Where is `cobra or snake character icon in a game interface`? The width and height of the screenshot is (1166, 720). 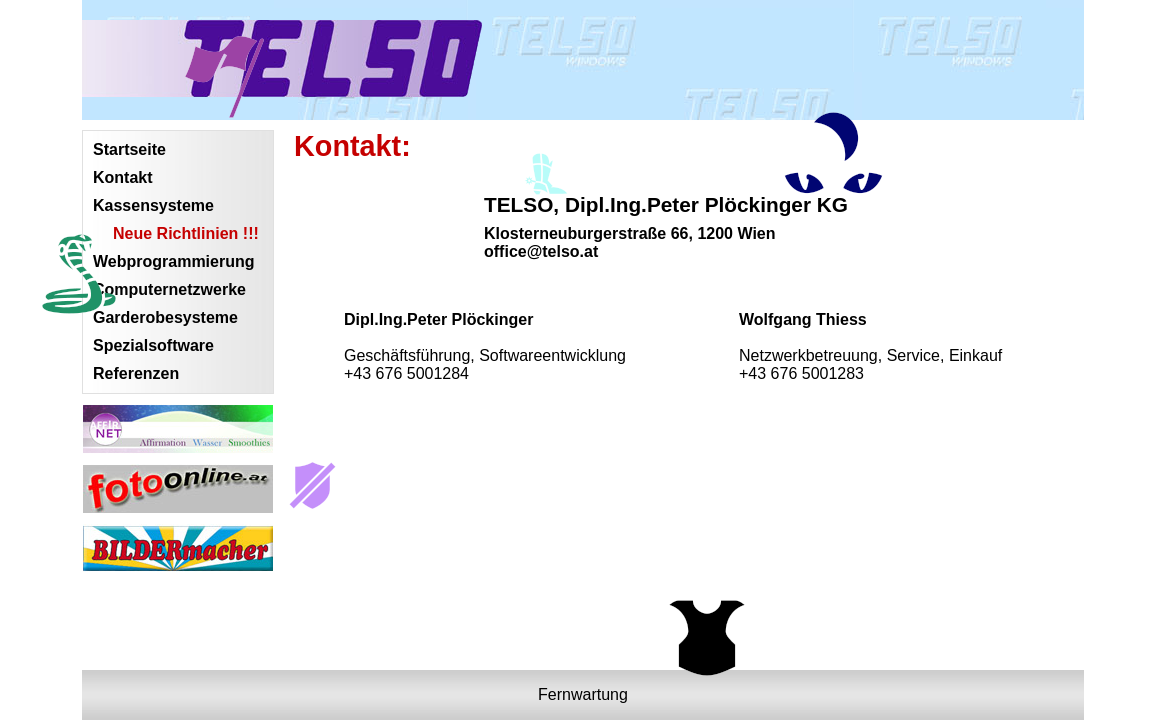
cobra or snake character icon in a game interface is located at coordinates (79, 274).